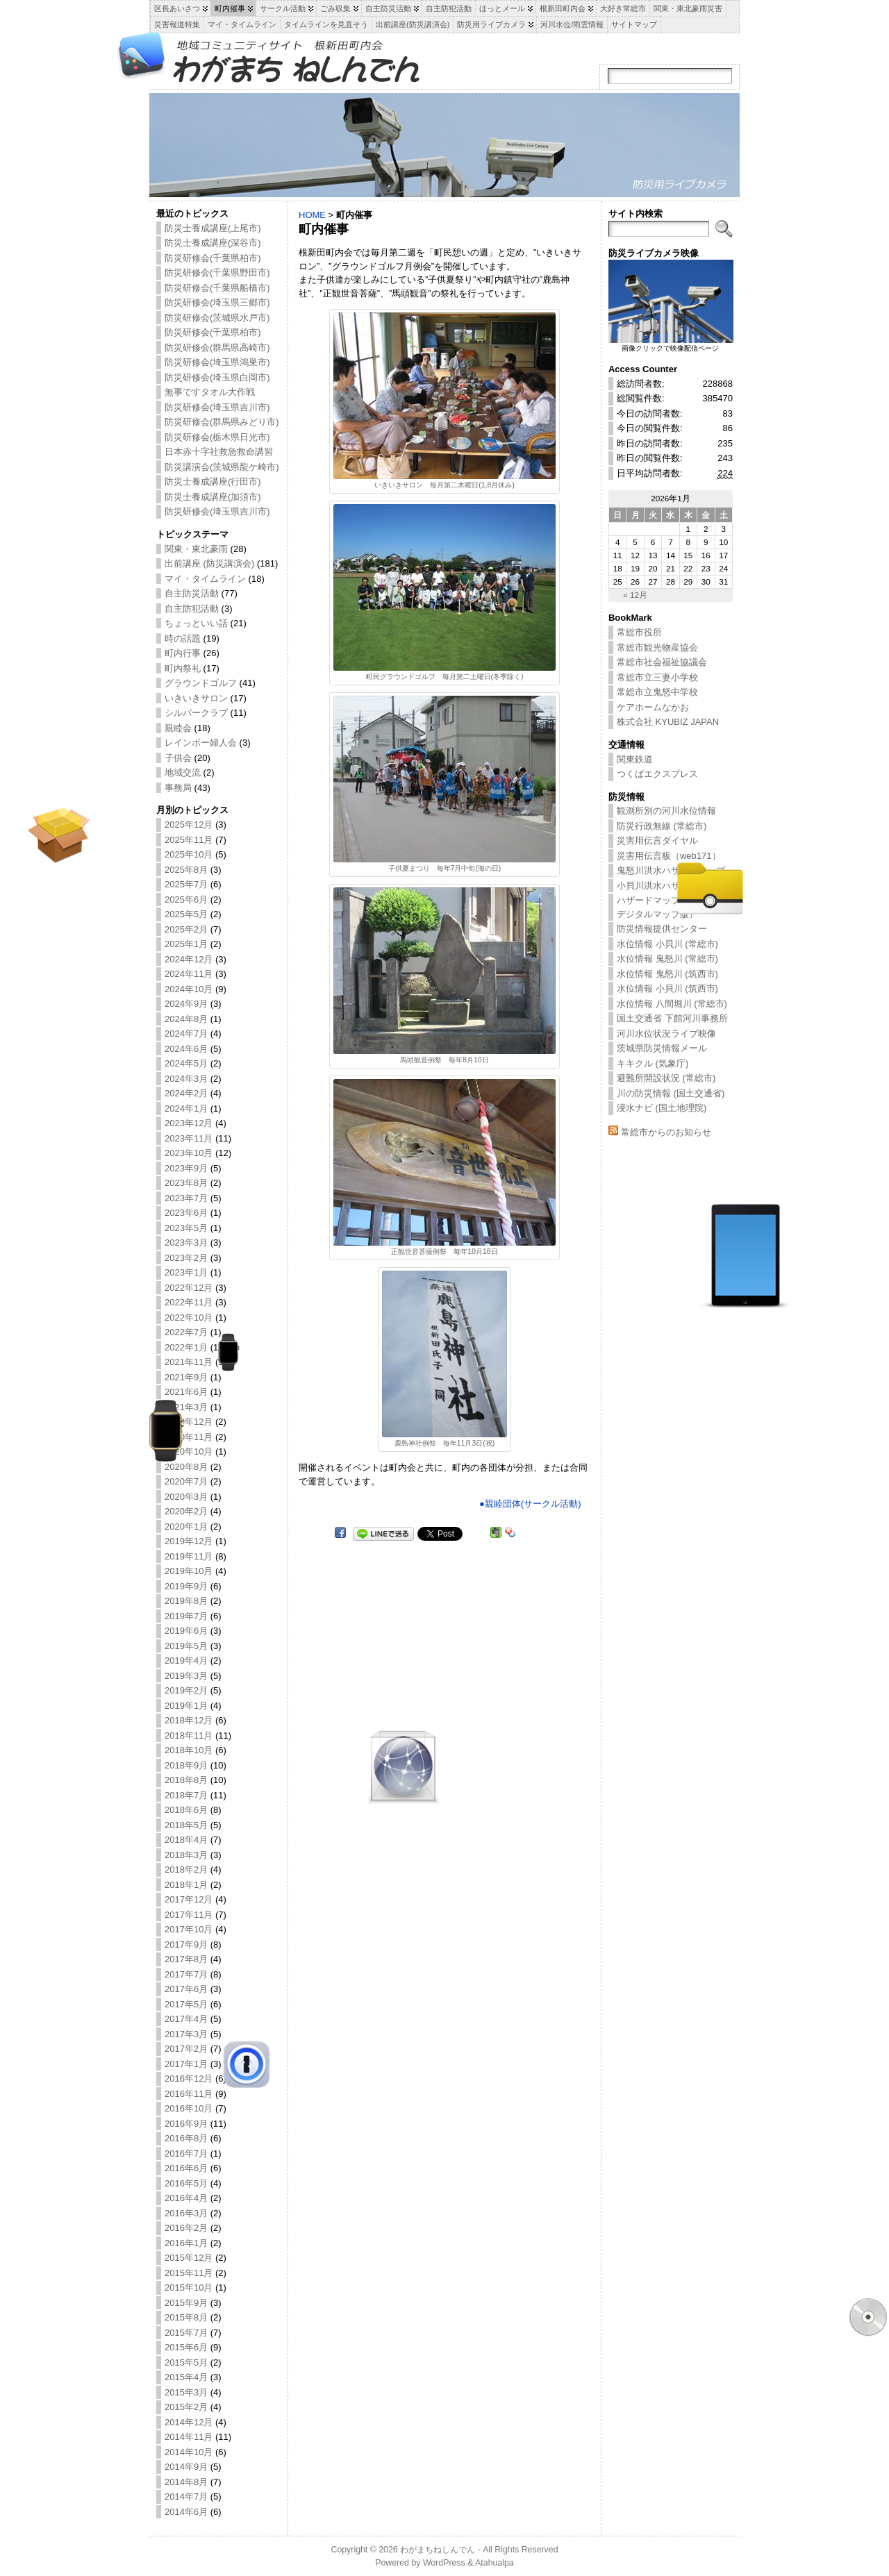 This screenshot has height=2576, width=889. What do you see at coordinates (868, 2317) in the screenshot?
I see `indicates a rewritable DVD disc` at bounding box center [868, 2317].